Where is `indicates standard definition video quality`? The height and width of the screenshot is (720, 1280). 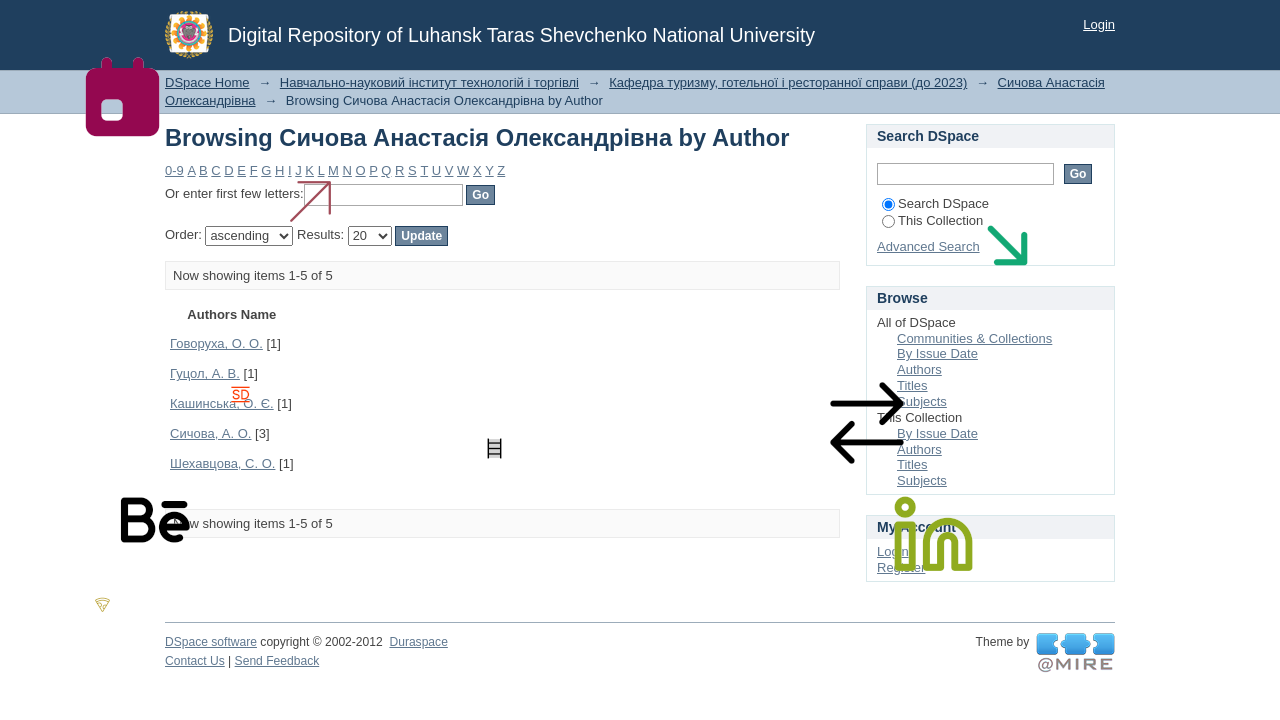 indicates standard definition video quality is located at coordinates (240, 394).